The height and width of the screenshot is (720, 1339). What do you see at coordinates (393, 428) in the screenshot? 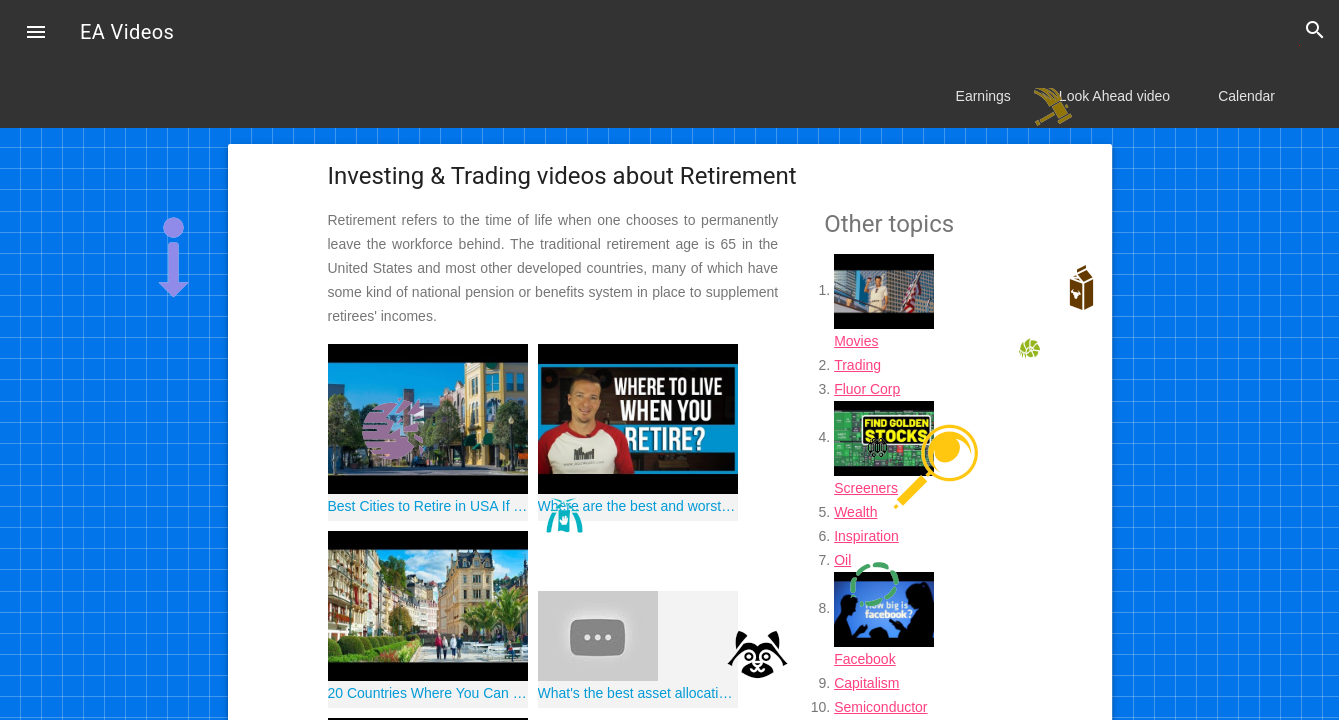
I see `indicates catastrophic event or destruction in gameplay` at bounding box center [393, 428].